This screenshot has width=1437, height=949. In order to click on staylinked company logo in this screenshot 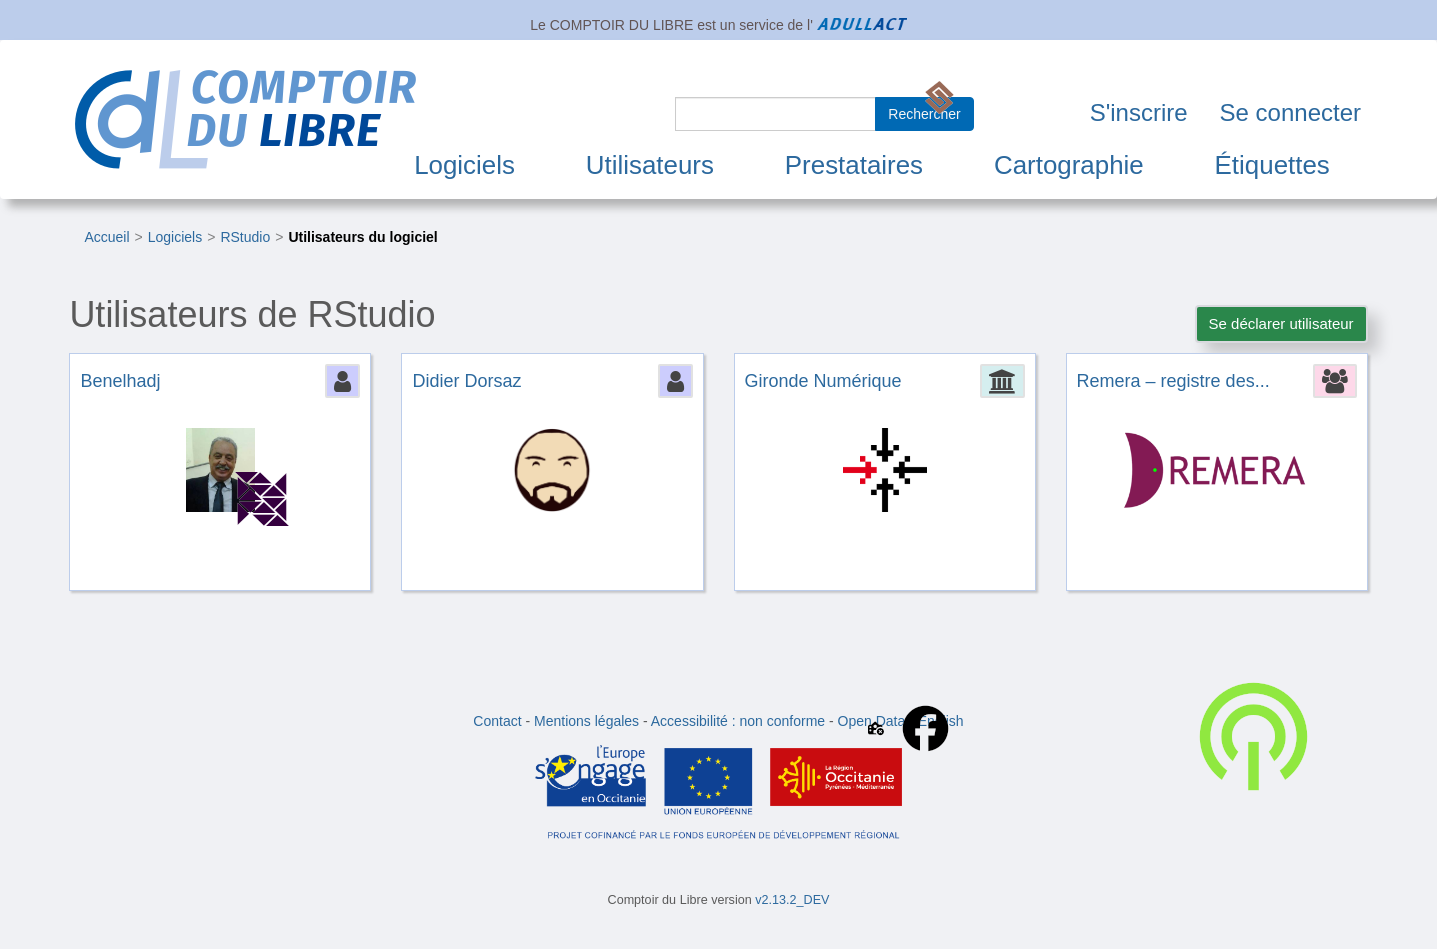, I will do `click(939, 97)`.